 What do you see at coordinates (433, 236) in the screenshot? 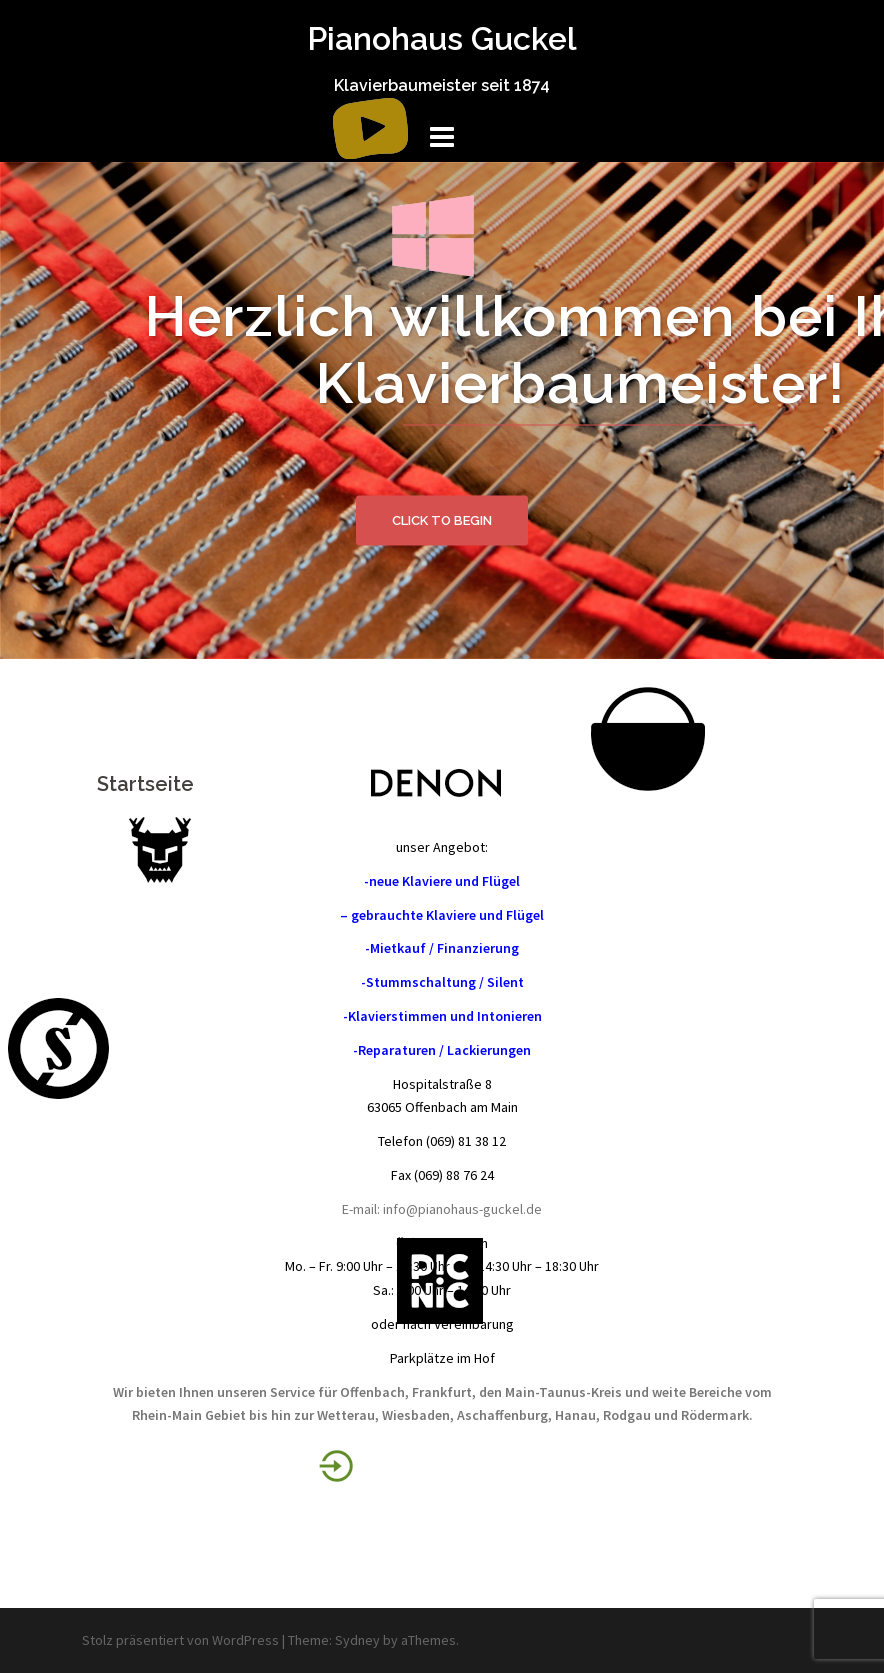
I see `windows operating system logo` at bounding box center [433, 236].